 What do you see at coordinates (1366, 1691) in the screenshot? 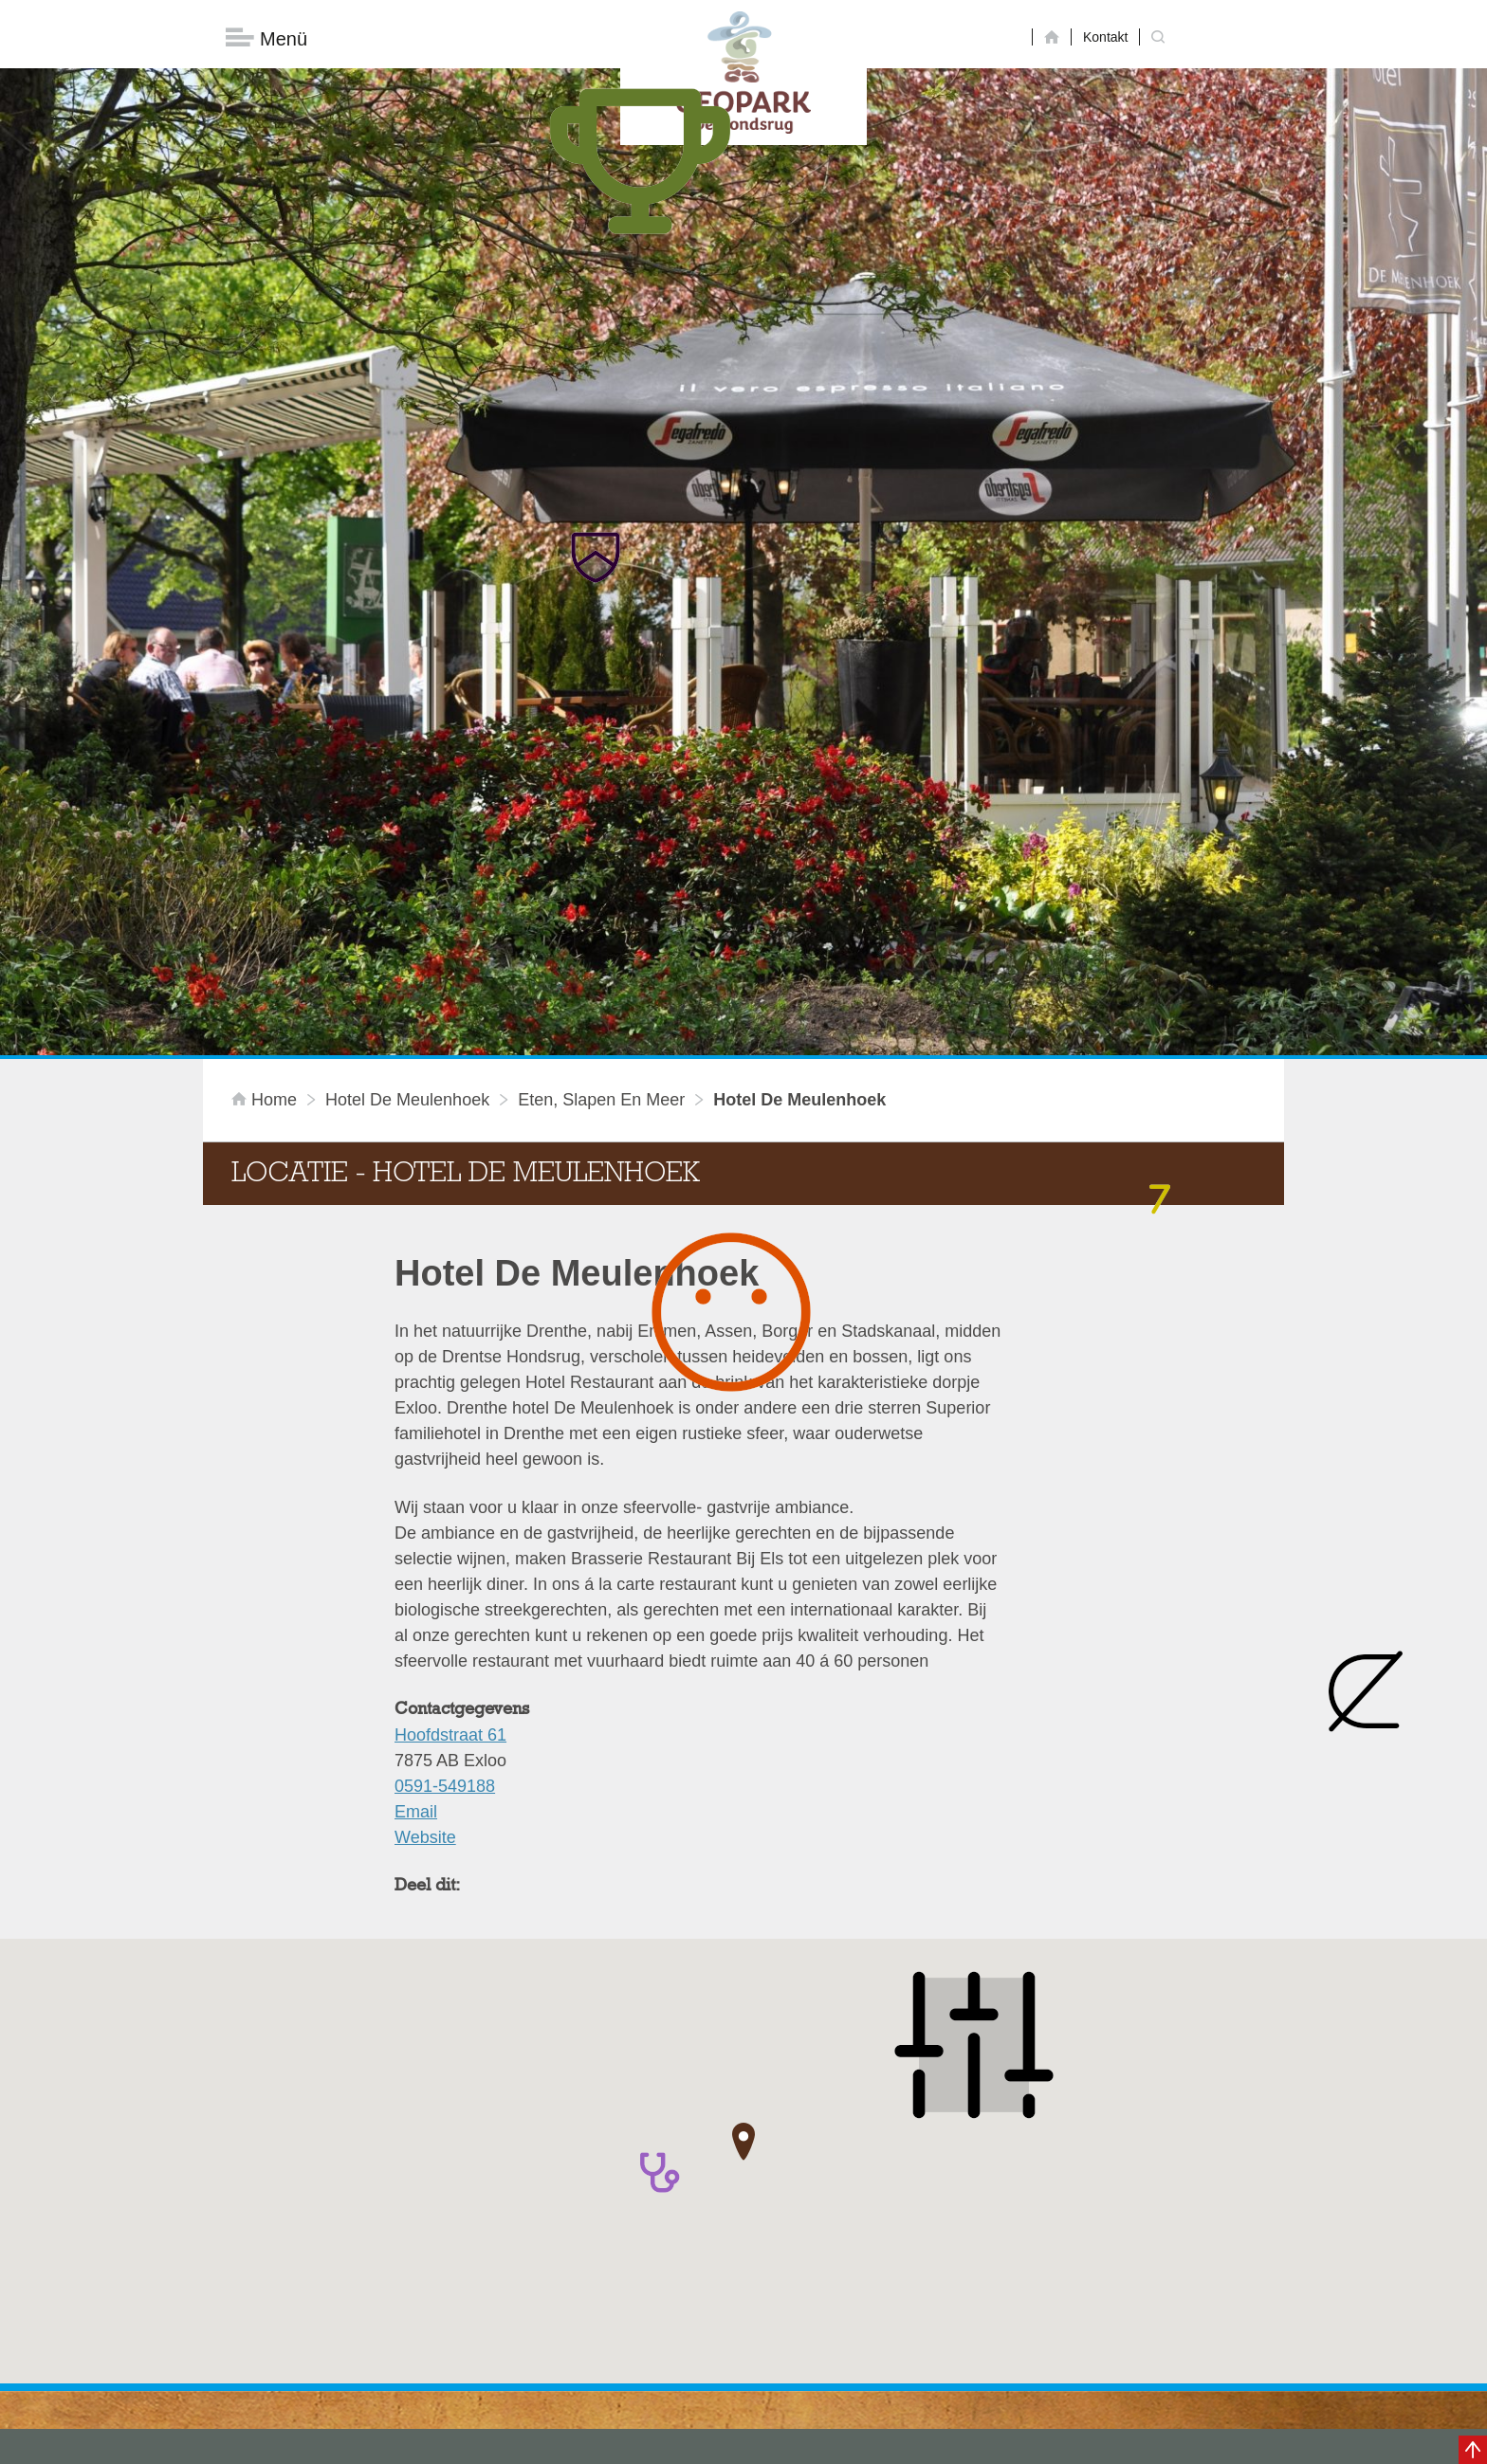
I see `indicates a set is not a subset of another in mathematical notation` at bounding box center [1366, 1691].